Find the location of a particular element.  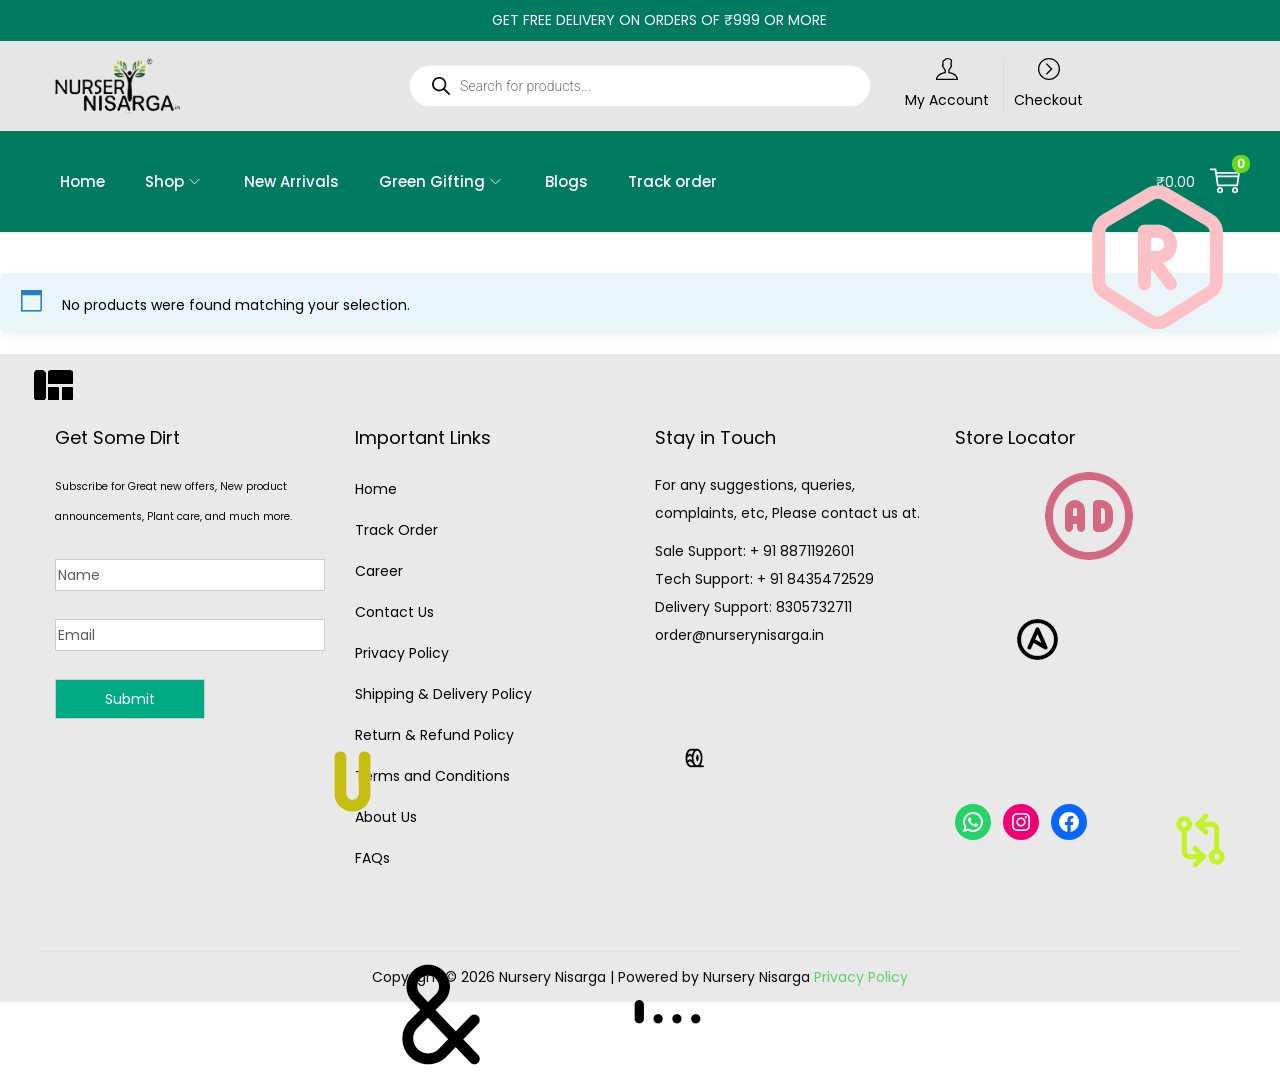

indicates an item starting with the letter u is located at coordinates (352, 781).